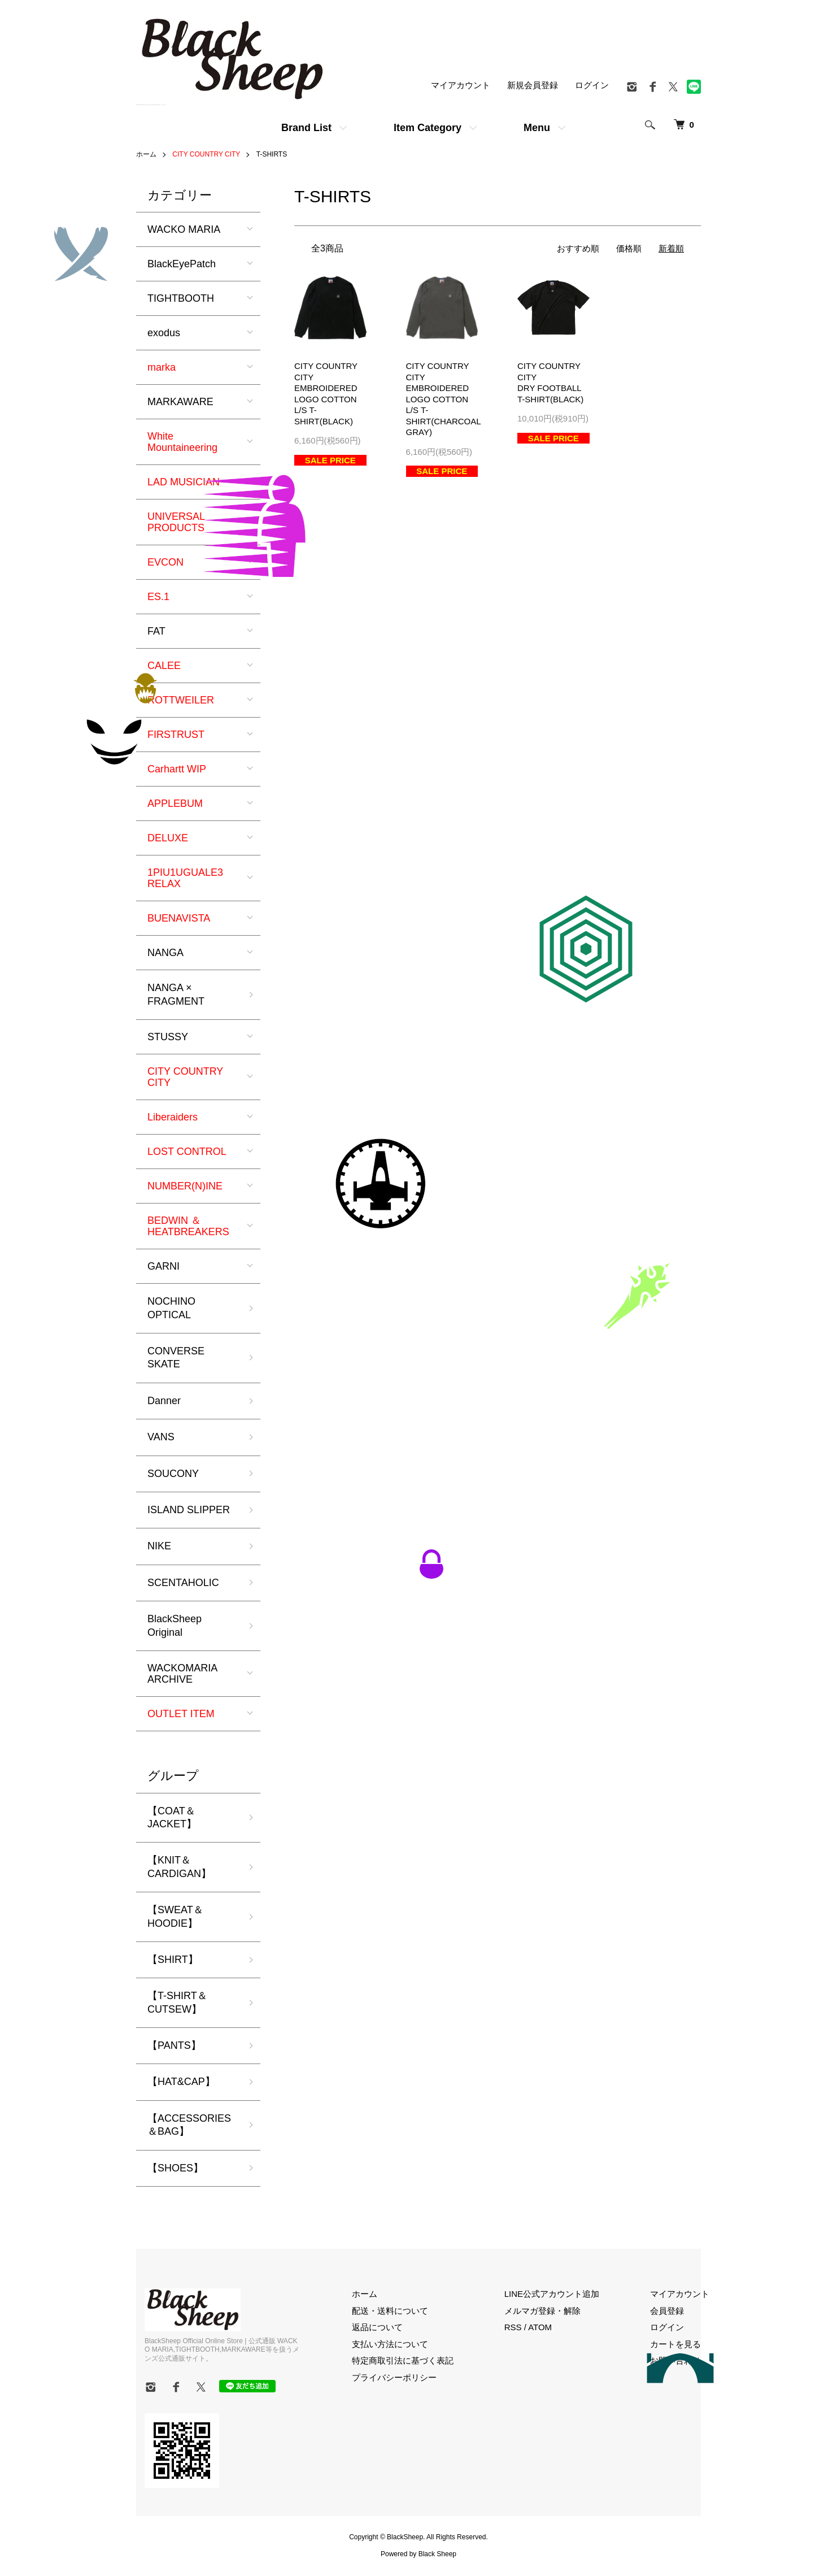 The image size is (837, 2576). Describe the element at coordinates (586, 949) in the screenshot. I see `access layered or nested game structures` at that location.